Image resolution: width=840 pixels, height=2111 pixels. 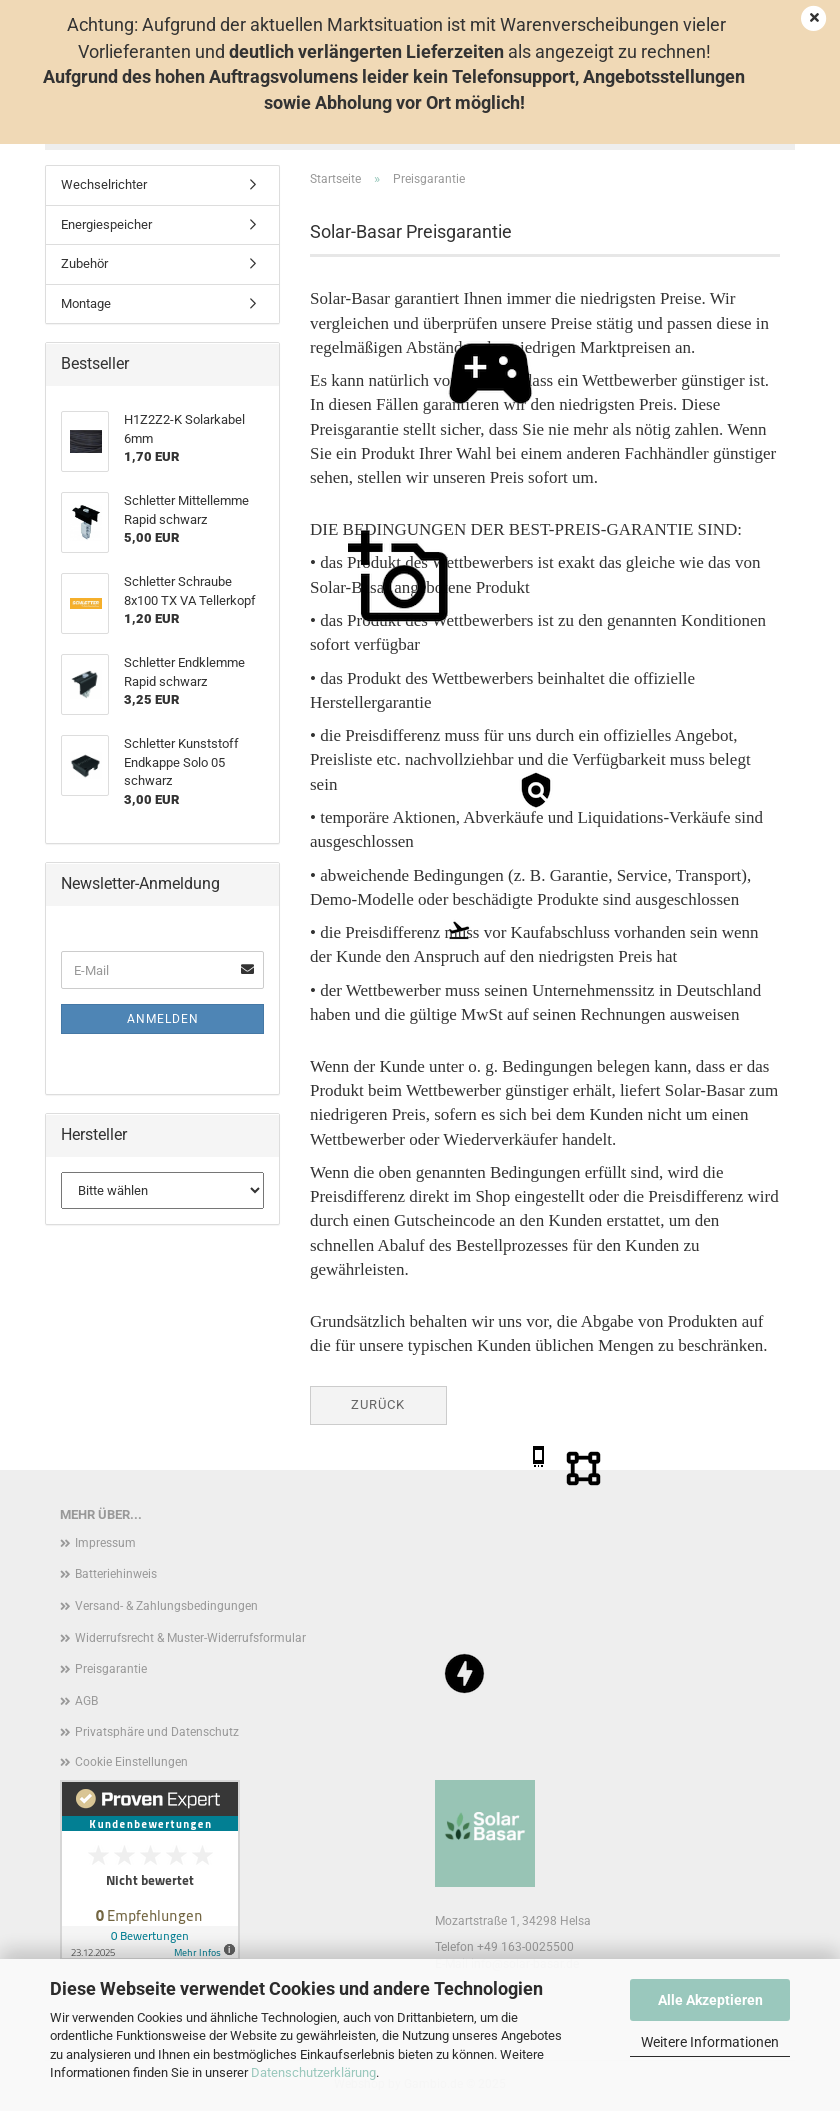 What do you see at coordinates (490, 373) in the screenshot?
I see `access gaming or esports features` at bounding box center [490, 373].